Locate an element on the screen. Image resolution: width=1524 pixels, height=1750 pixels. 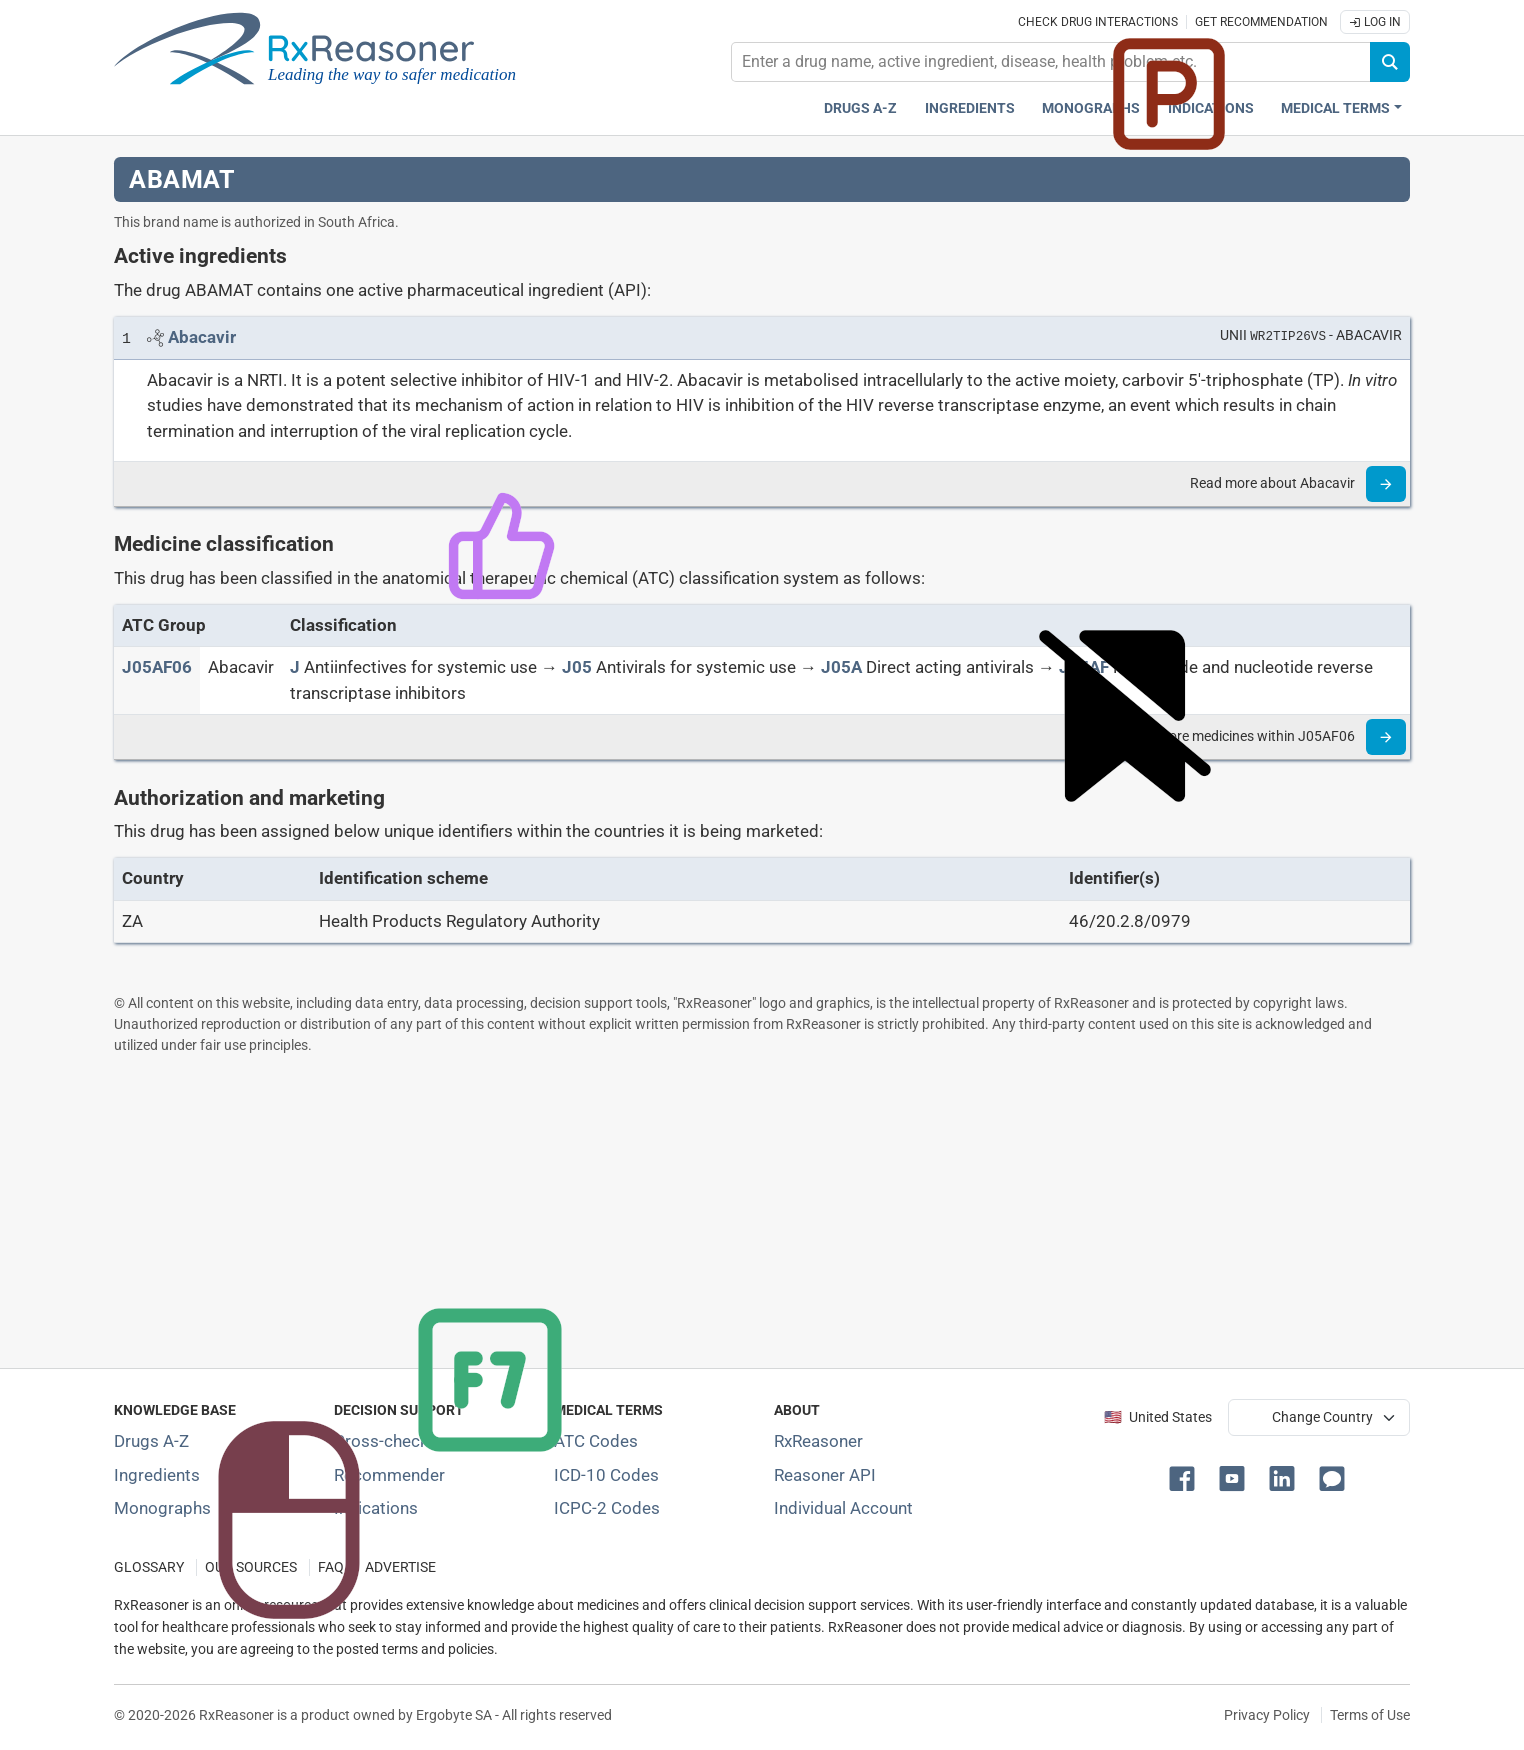
find nearby parking locations is located at coordinates (1169, 94).